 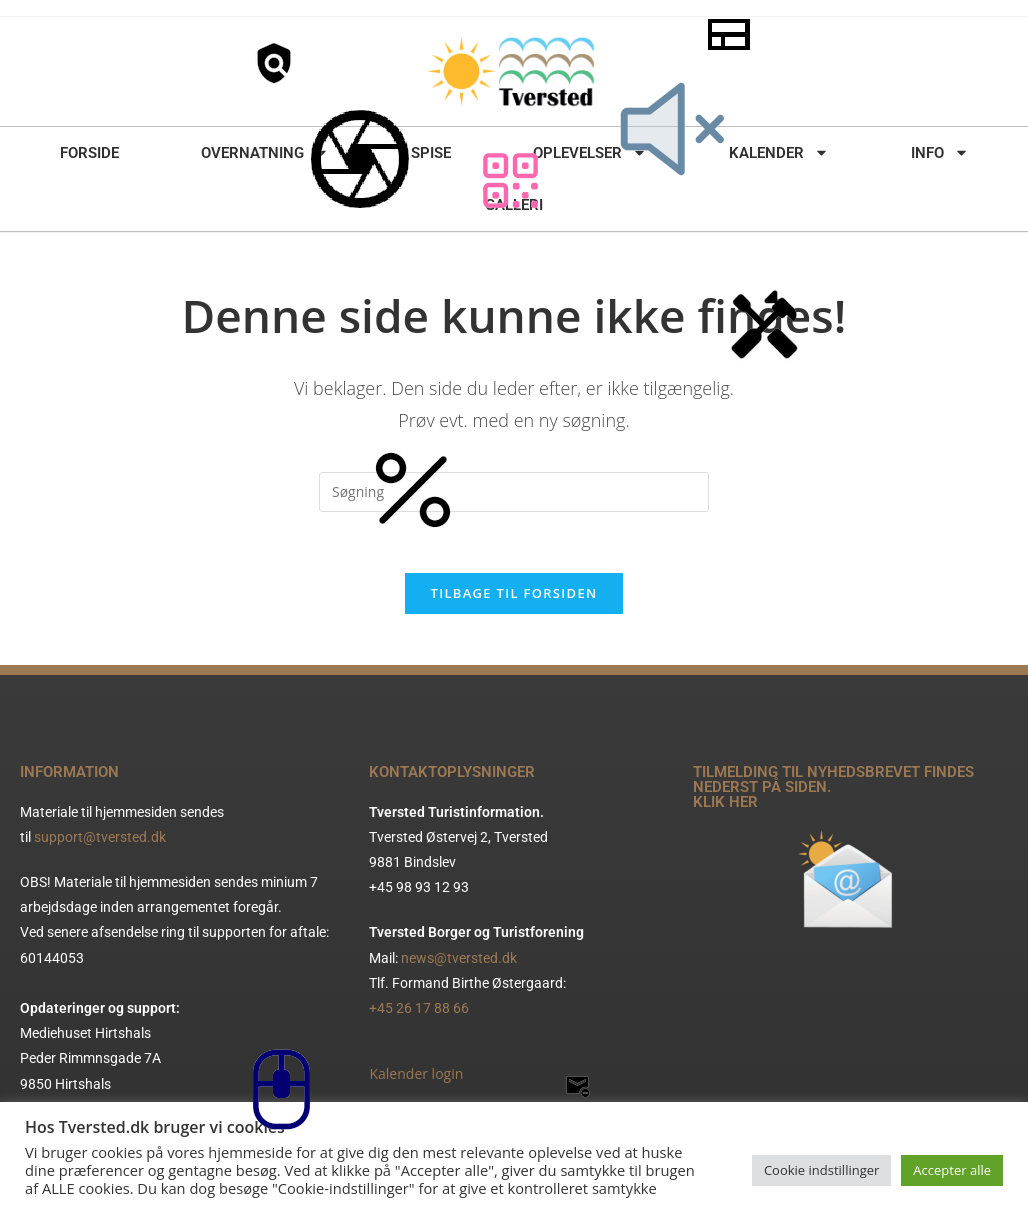 What do you see at coordinates (510, 180) in the screenshot?
I see `scan or generate a qr code` at bounding box center [510, 180].